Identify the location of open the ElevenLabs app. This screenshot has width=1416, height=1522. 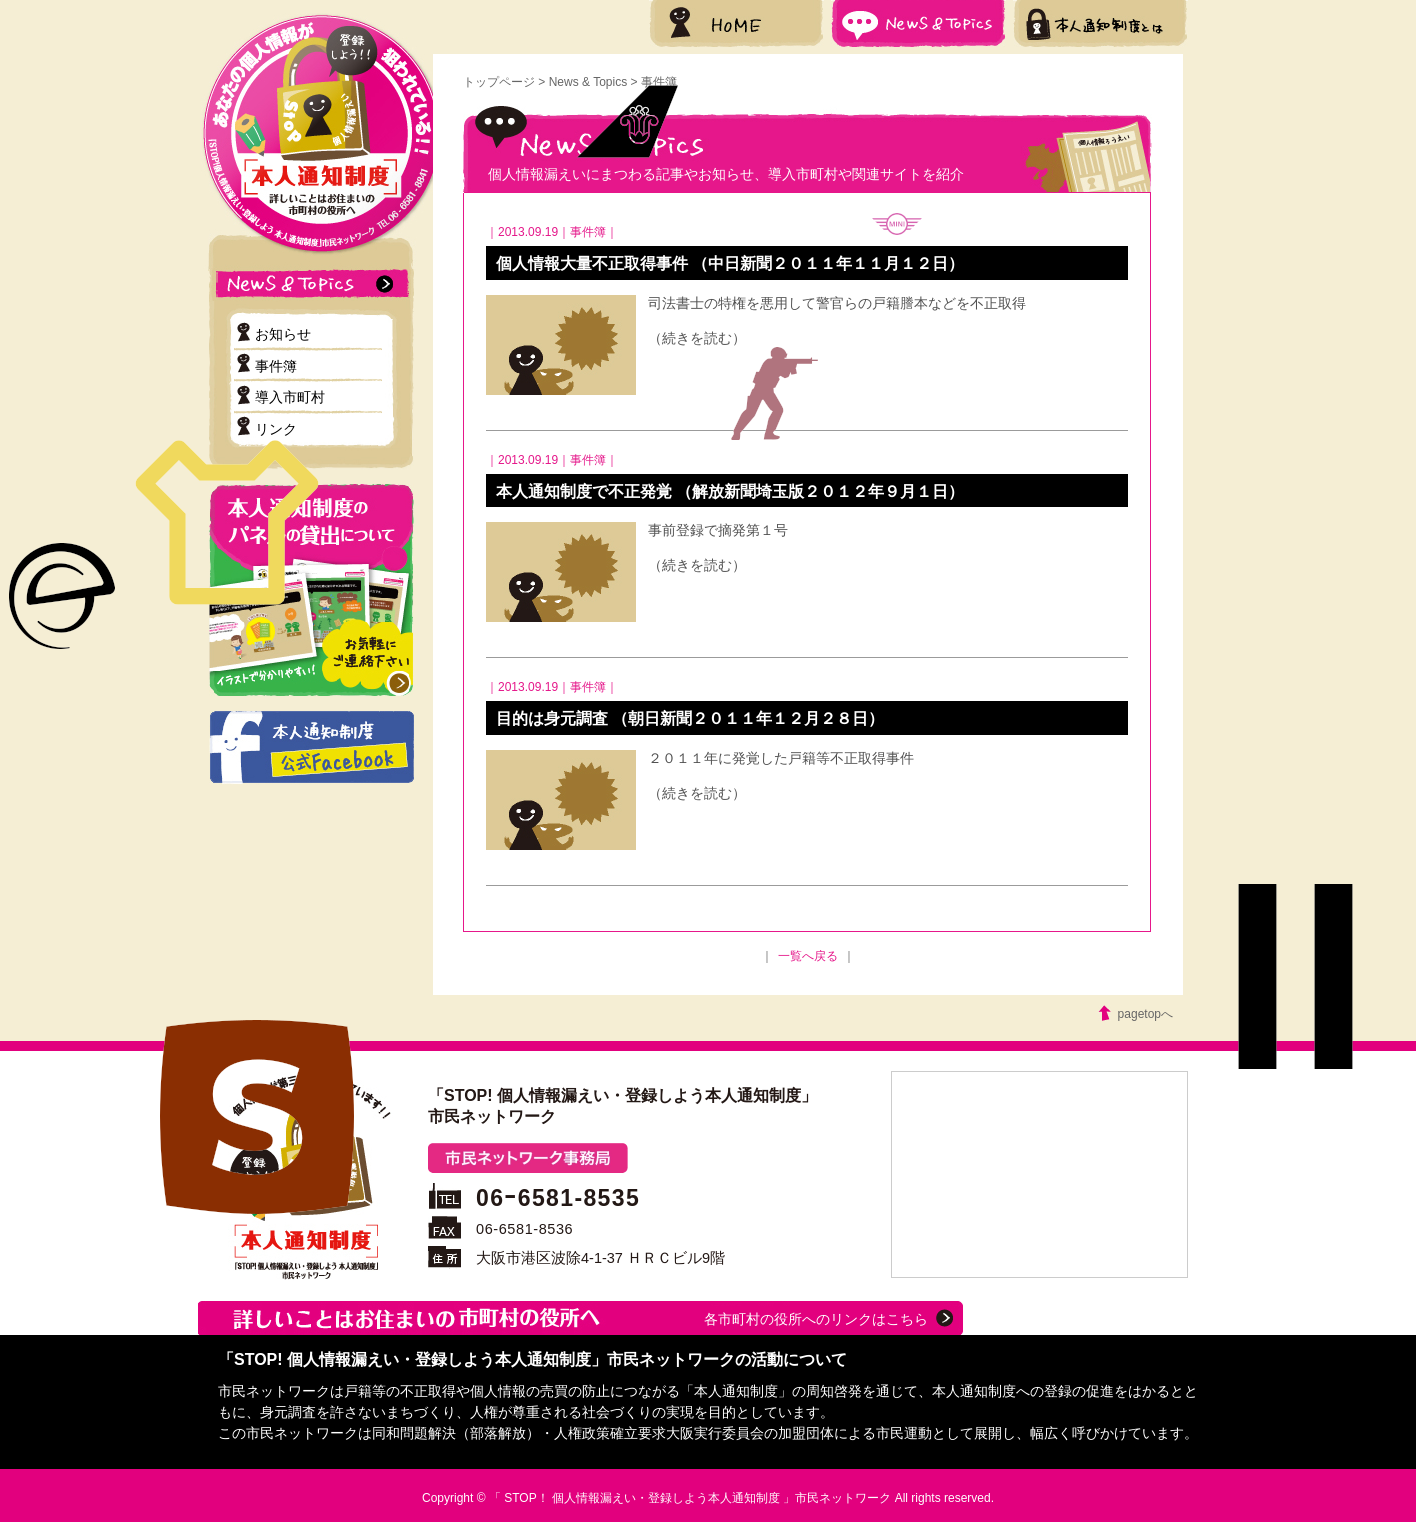
(1295, 976).